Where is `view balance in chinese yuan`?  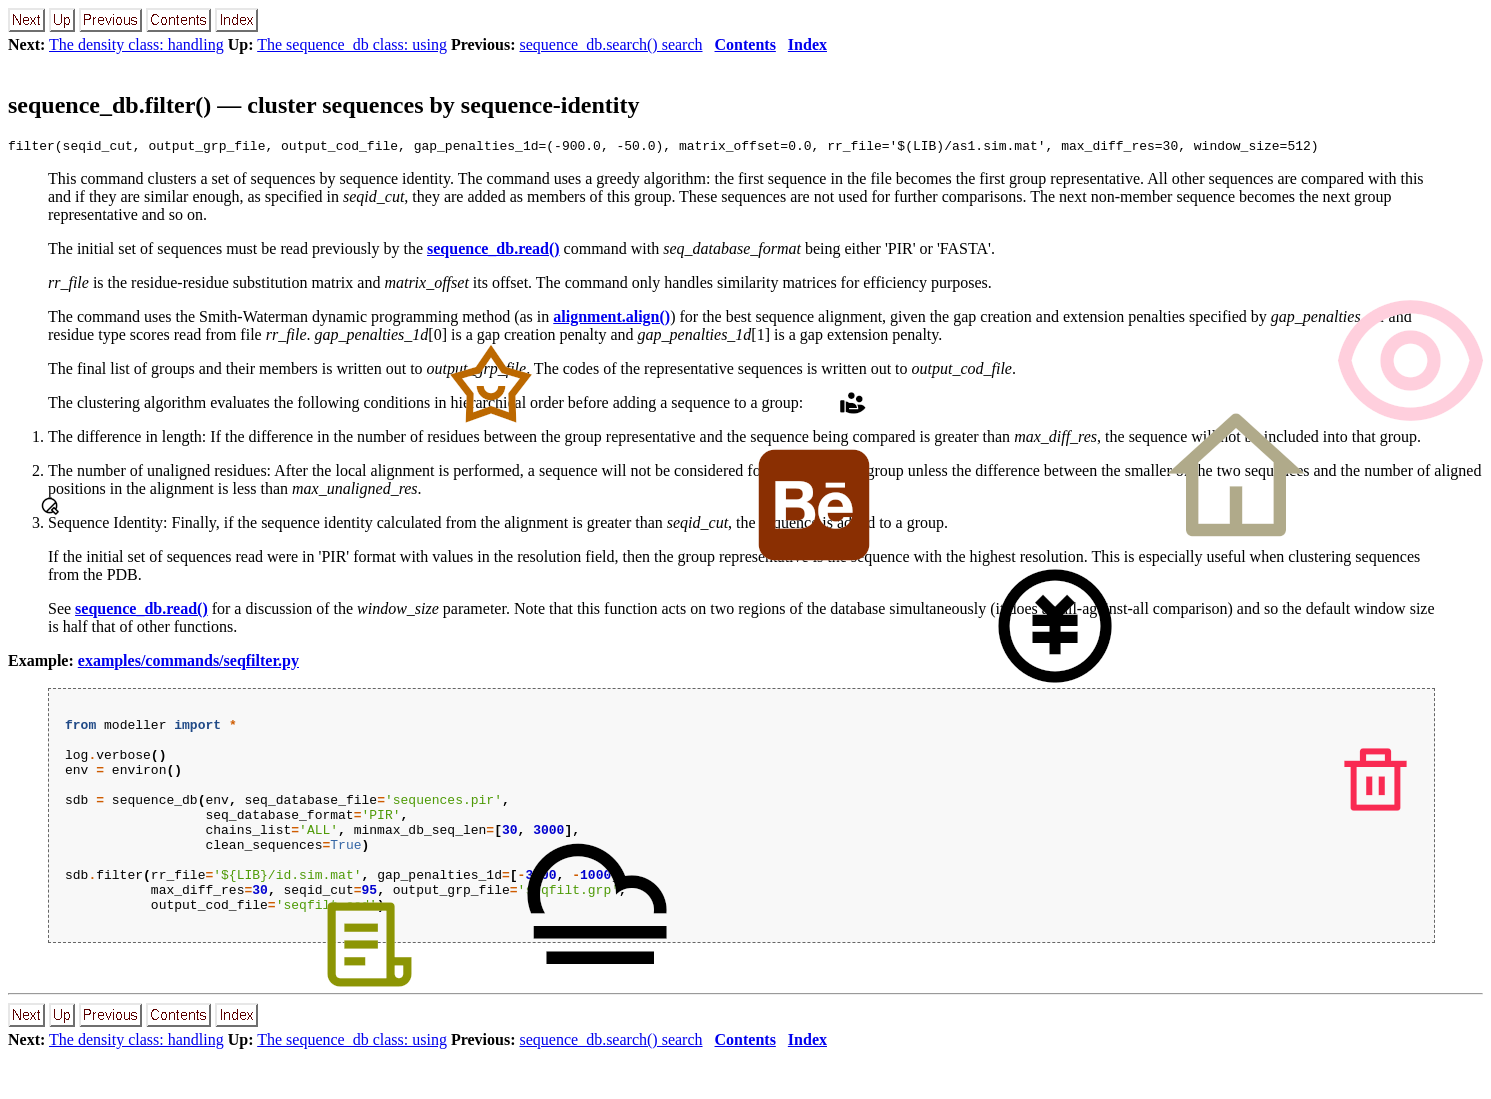 view balance in chinese yuan is located at coordinates (1055, 626).